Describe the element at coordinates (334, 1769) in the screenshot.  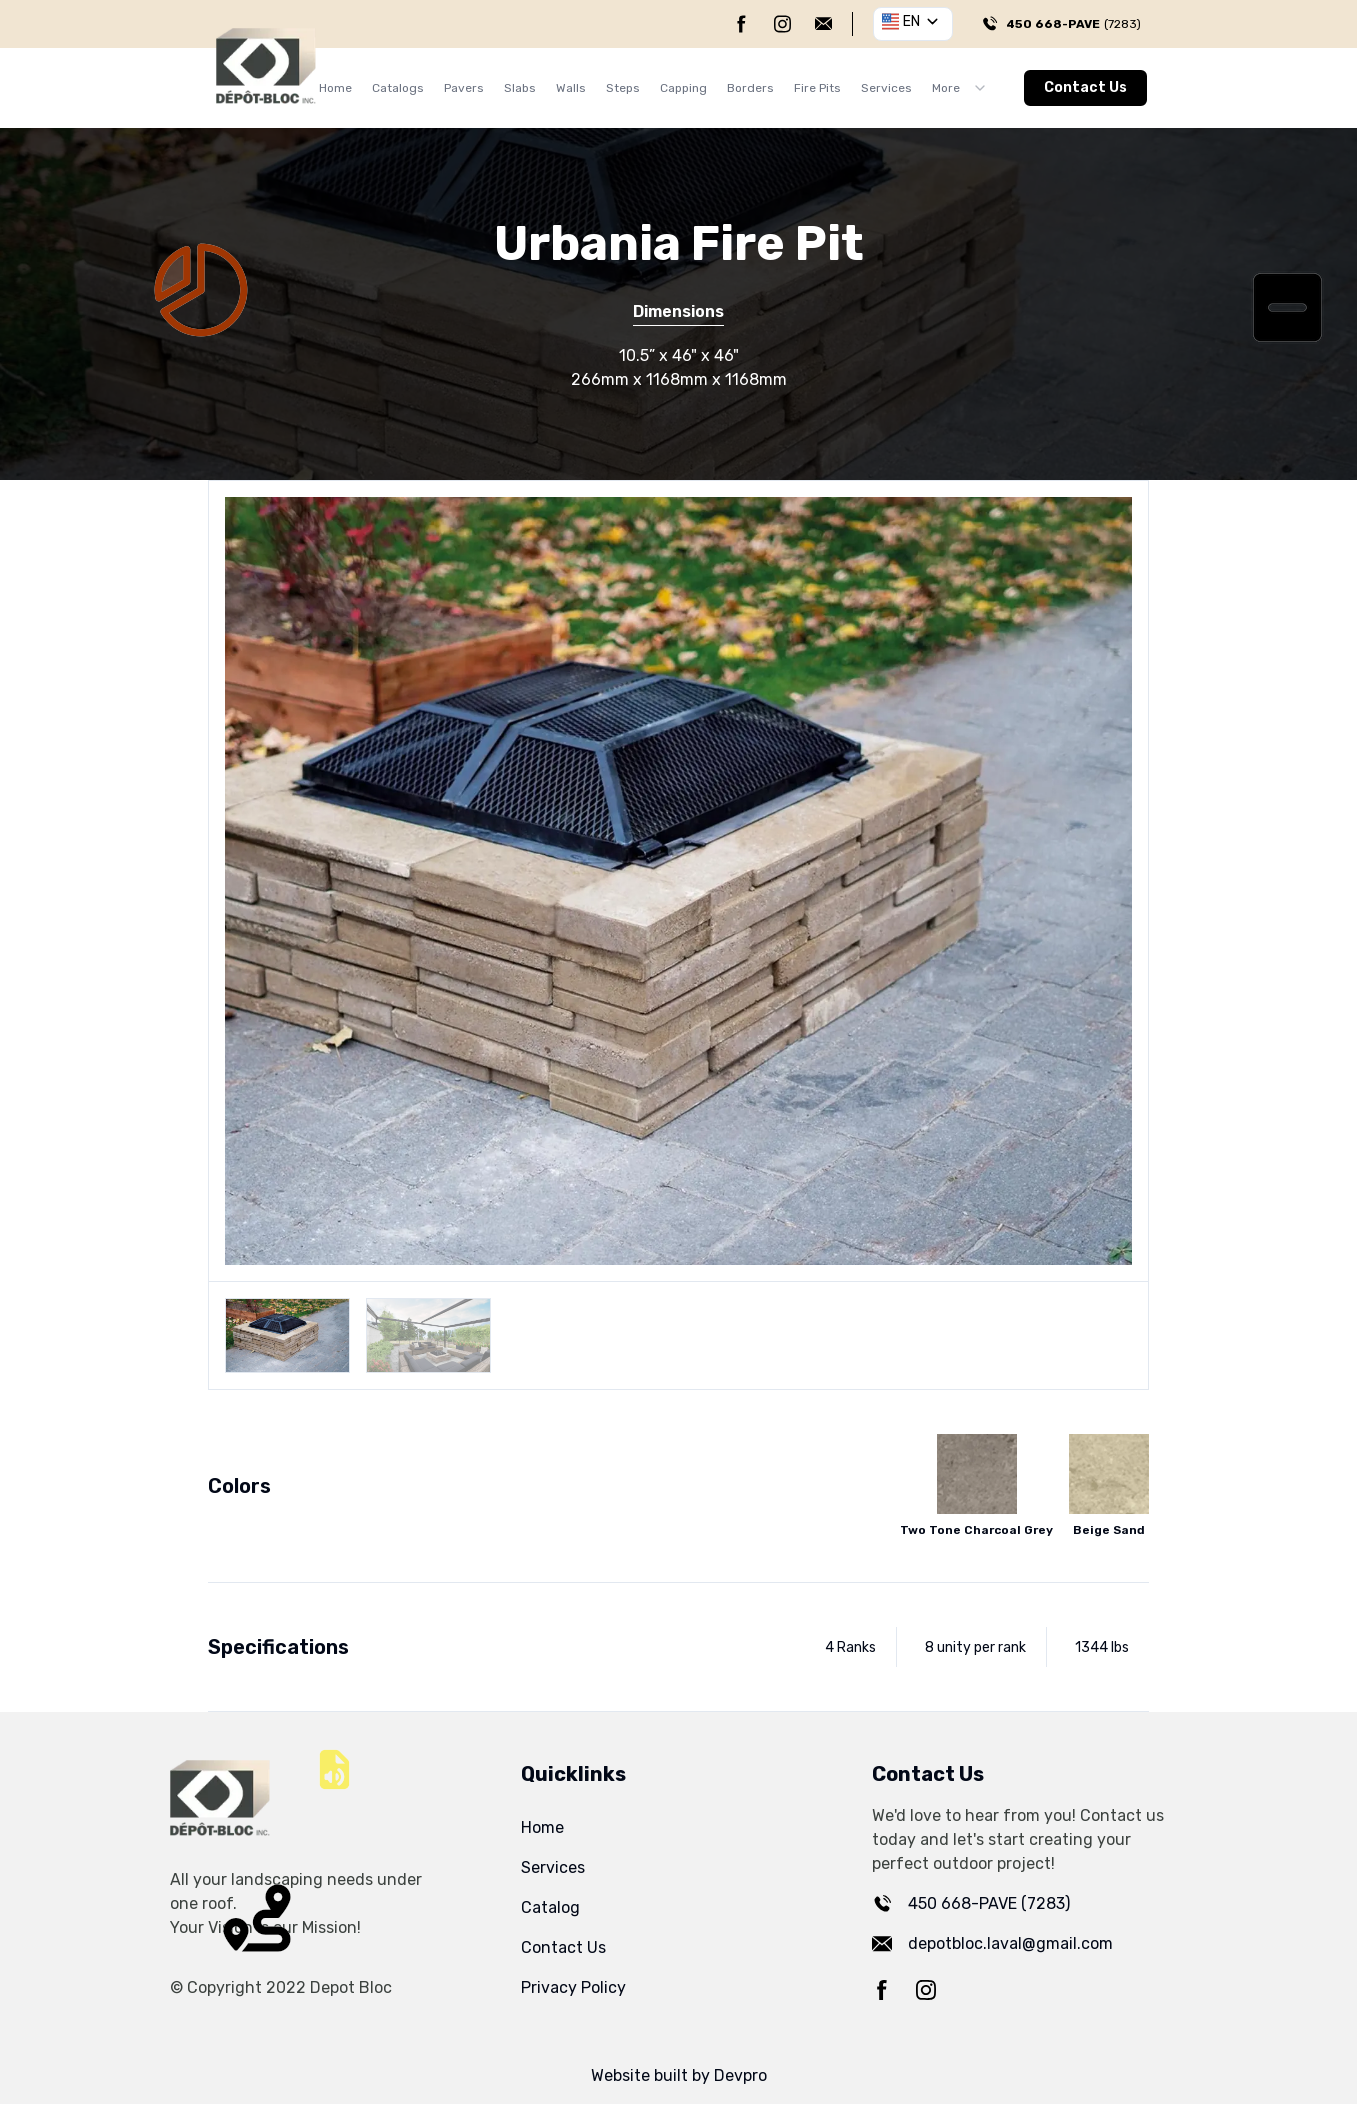
I see `open an audio file` at that location.